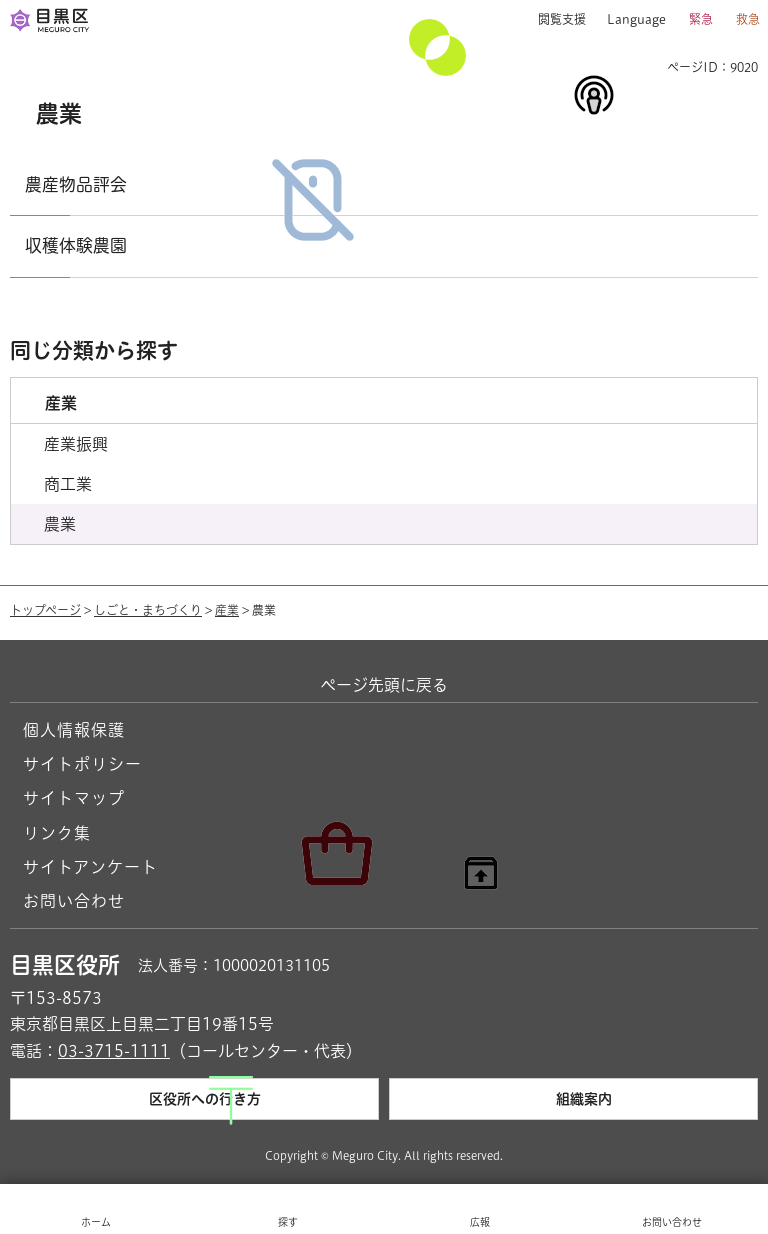 The image size is (768, 1234). Describe the element at coordinates (437, 47) in the screenshot. I see `exclude overlapping selection areas` at that location.